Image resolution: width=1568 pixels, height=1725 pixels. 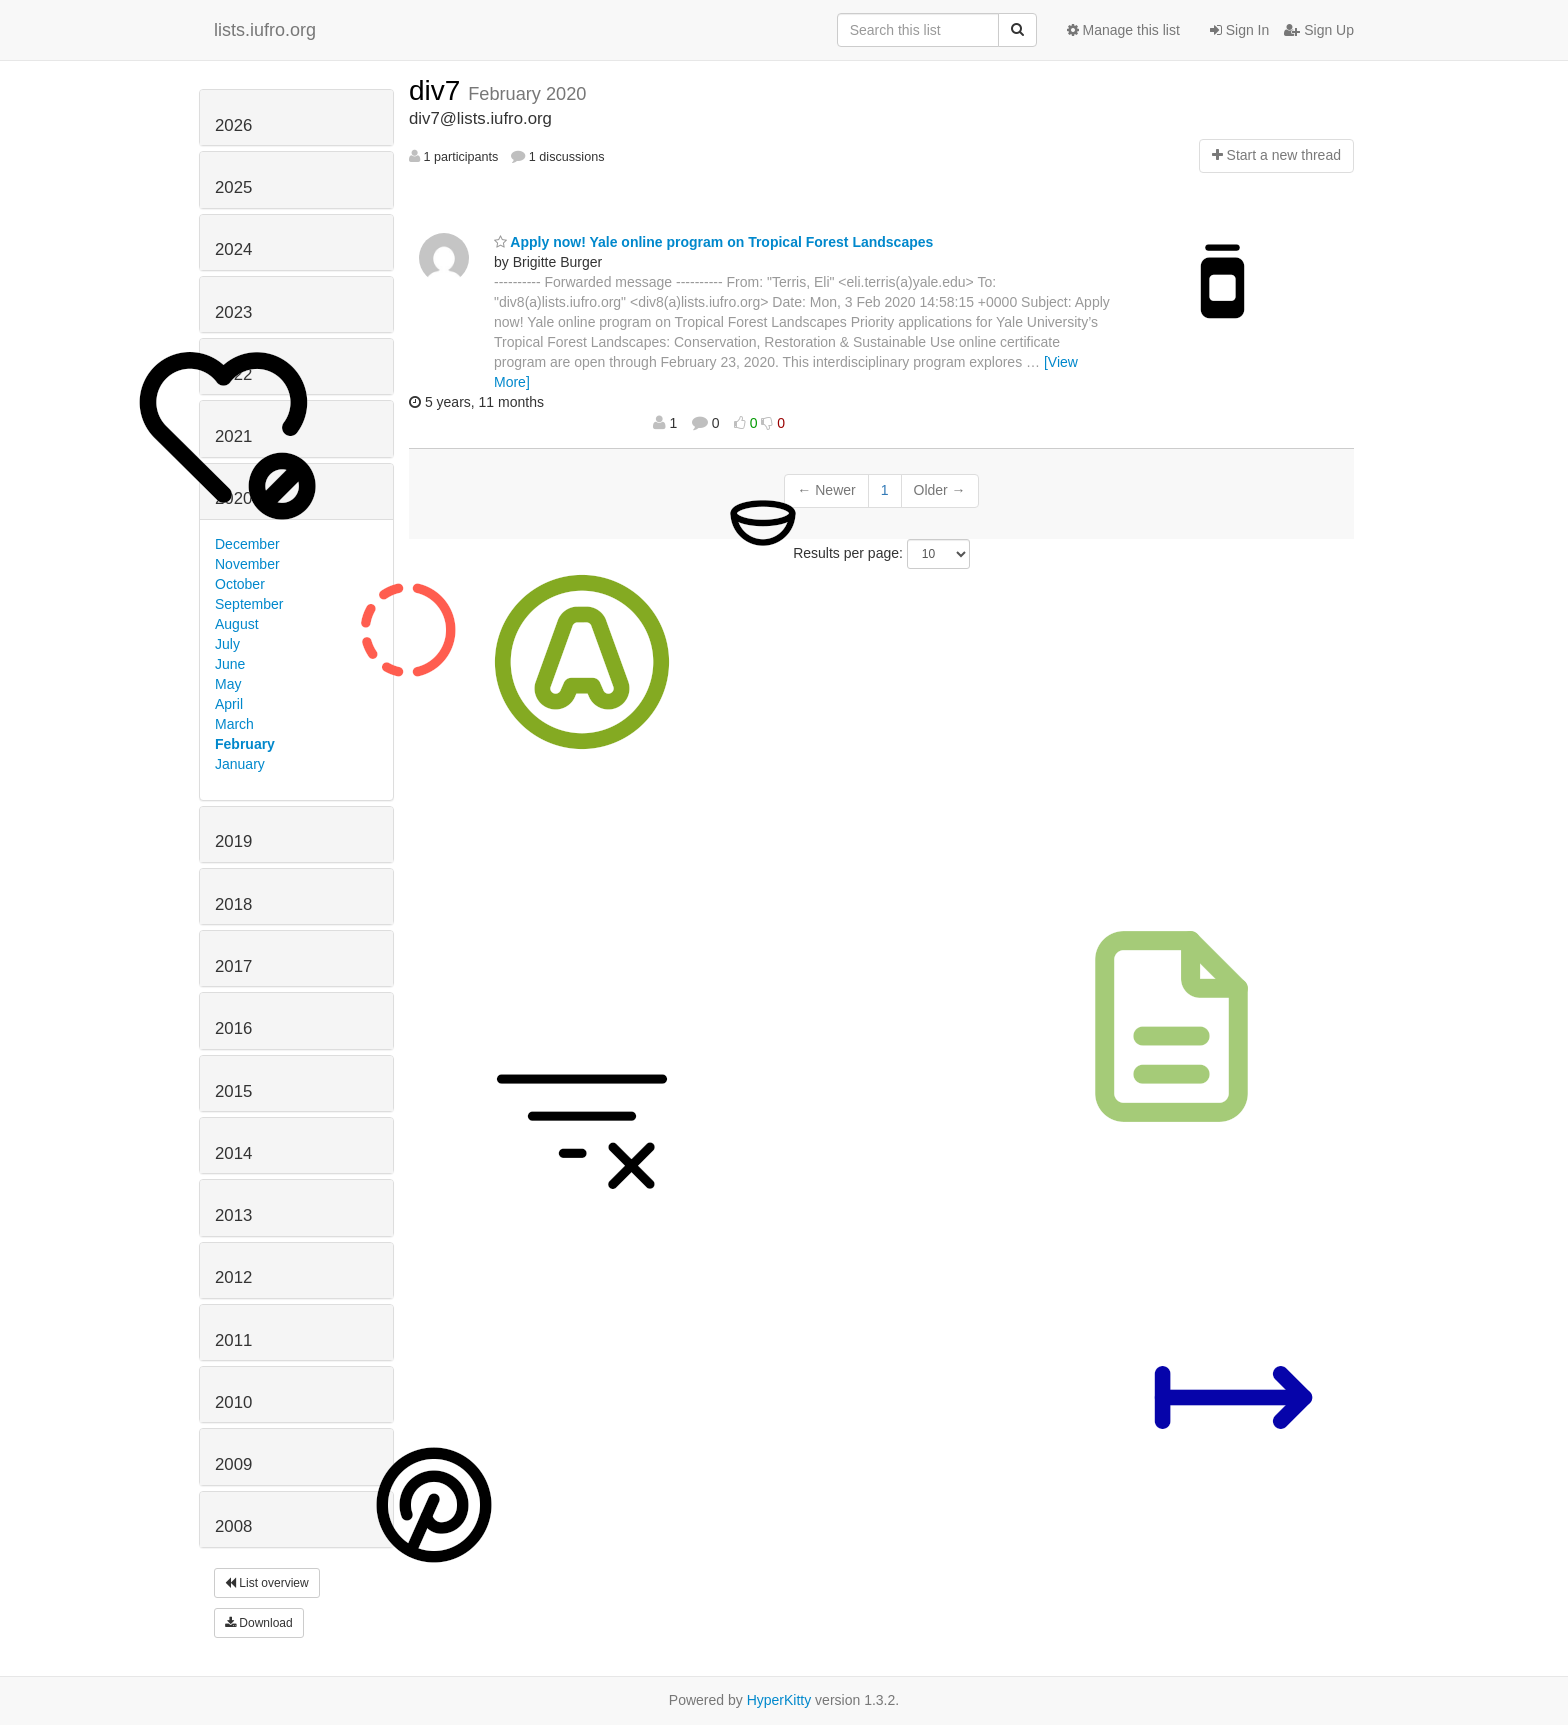 I want to click on share to Pinterest, so click(x=434, y=1505).